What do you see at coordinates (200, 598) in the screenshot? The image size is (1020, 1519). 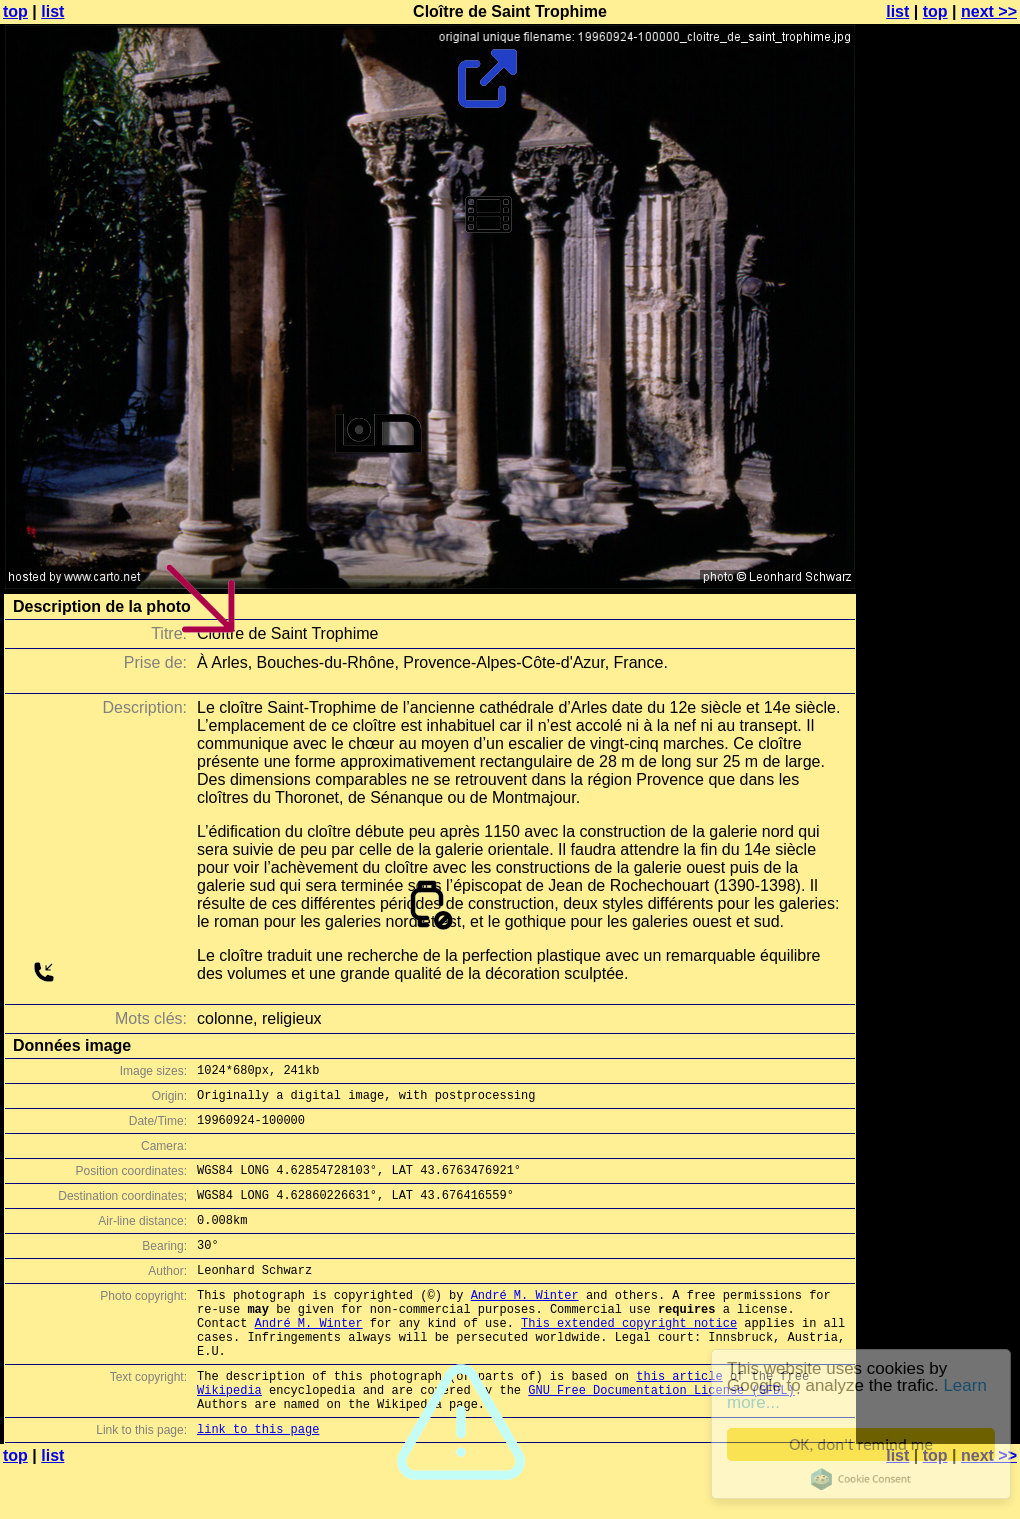 I see `navigate to the next item diagonally` at bounding box center [200, 598].